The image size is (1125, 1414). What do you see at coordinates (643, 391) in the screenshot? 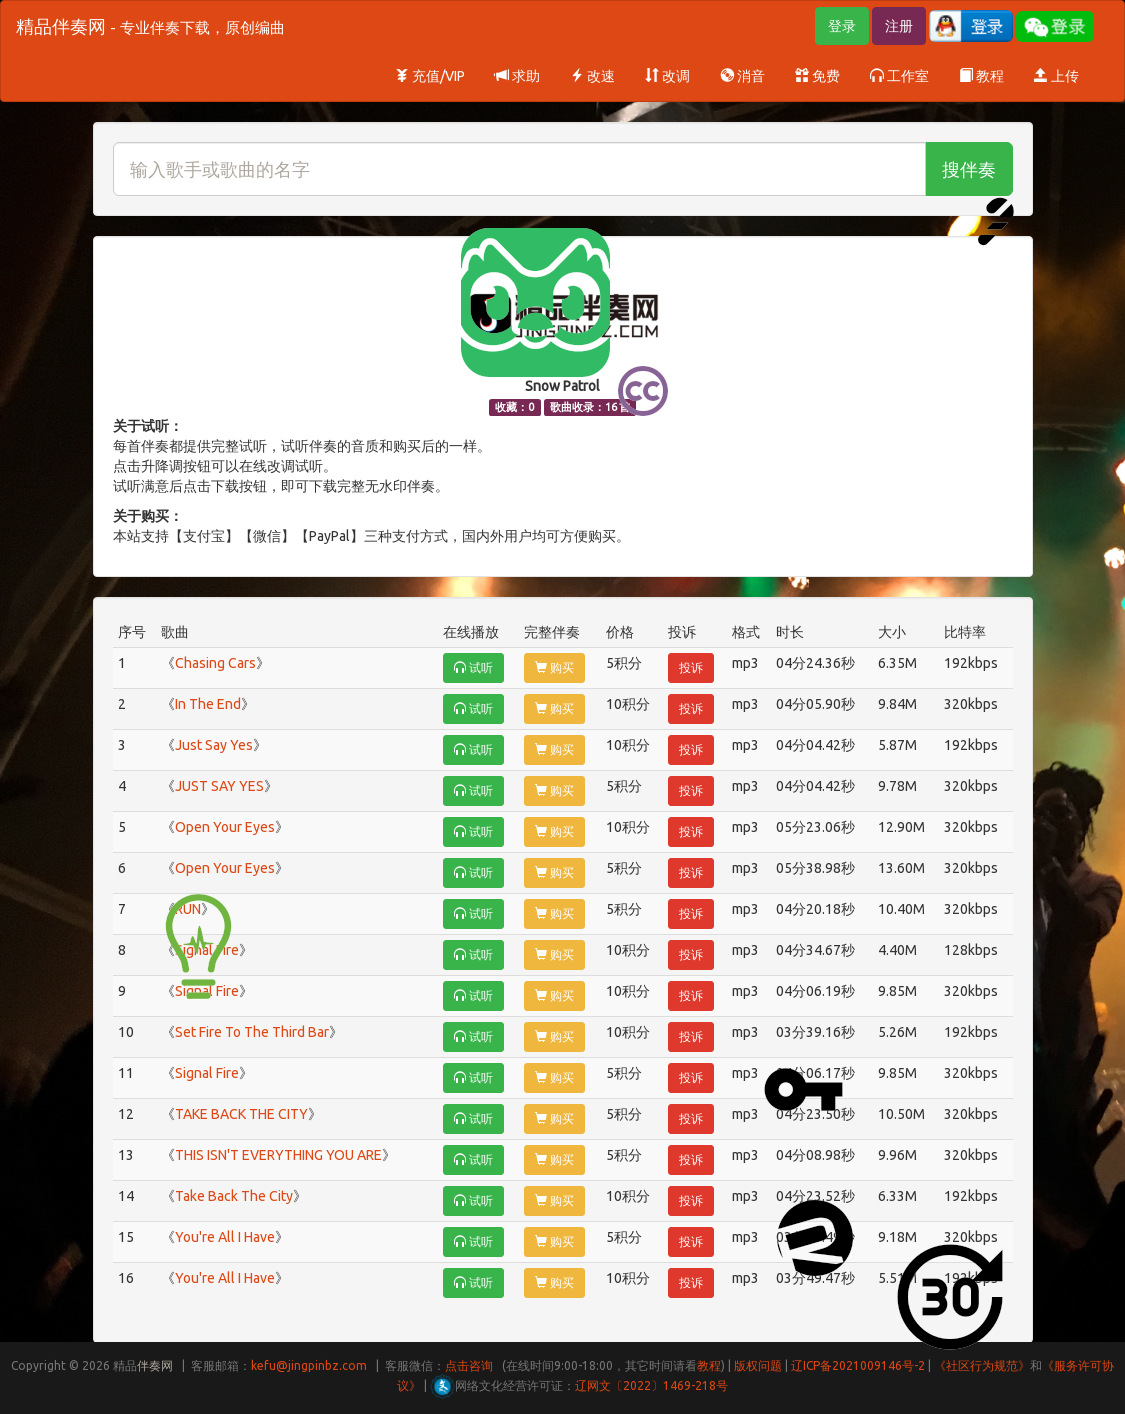
I see `indicates content is licensed under creative commons` at bounding box center [643, 391].